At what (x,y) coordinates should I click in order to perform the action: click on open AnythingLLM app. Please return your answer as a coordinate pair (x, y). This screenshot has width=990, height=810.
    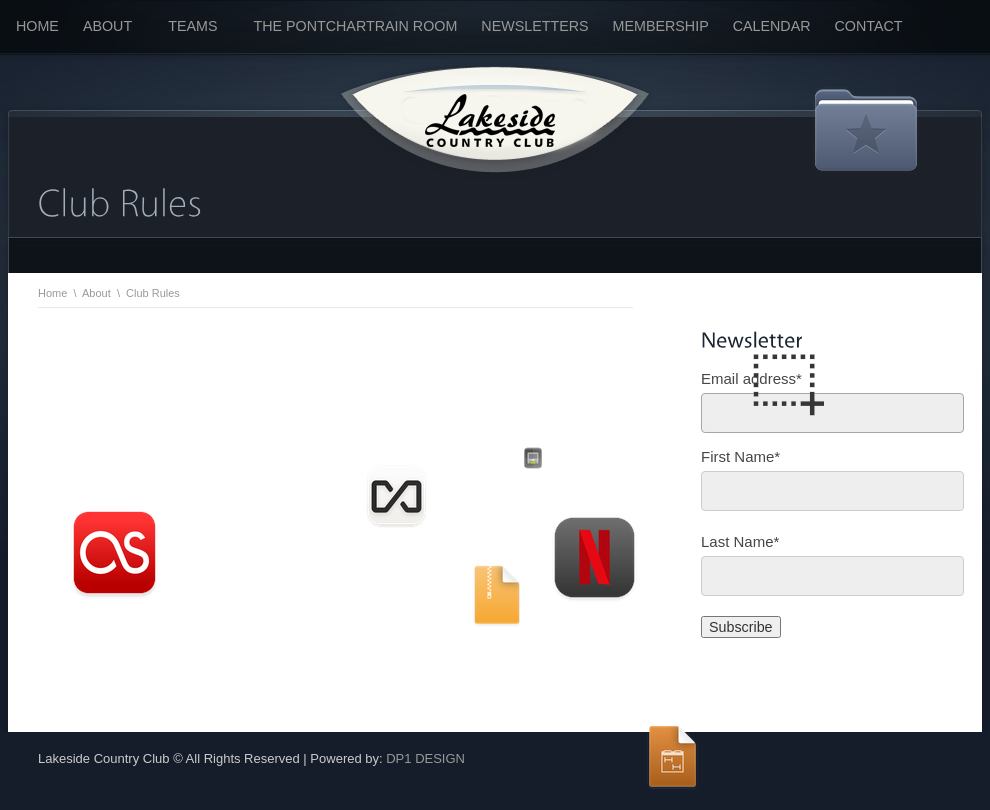
    Looking at the image, I should click on (396, 495).